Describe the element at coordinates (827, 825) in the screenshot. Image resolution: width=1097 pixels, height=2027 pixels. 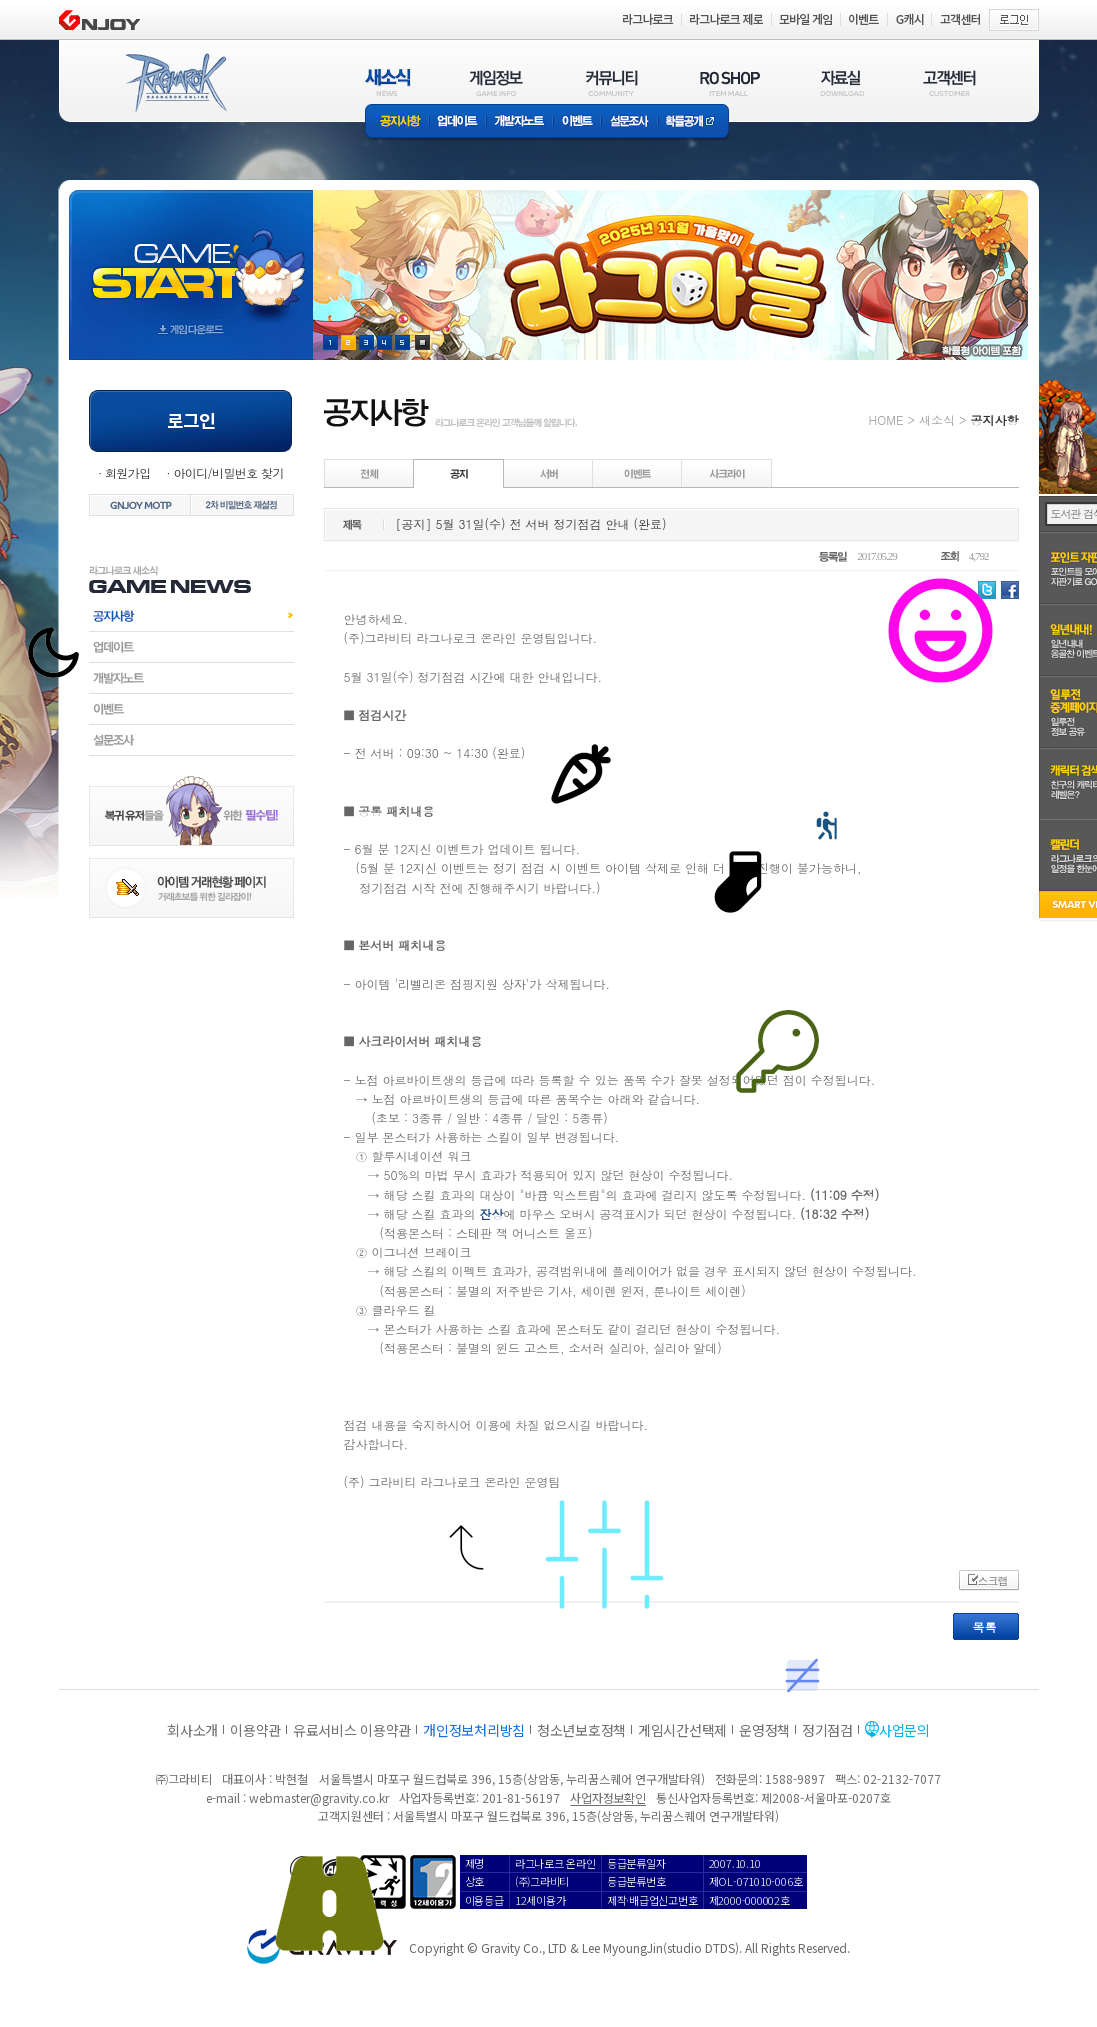
I see `access hiking trails or outdoor activities` at that location.